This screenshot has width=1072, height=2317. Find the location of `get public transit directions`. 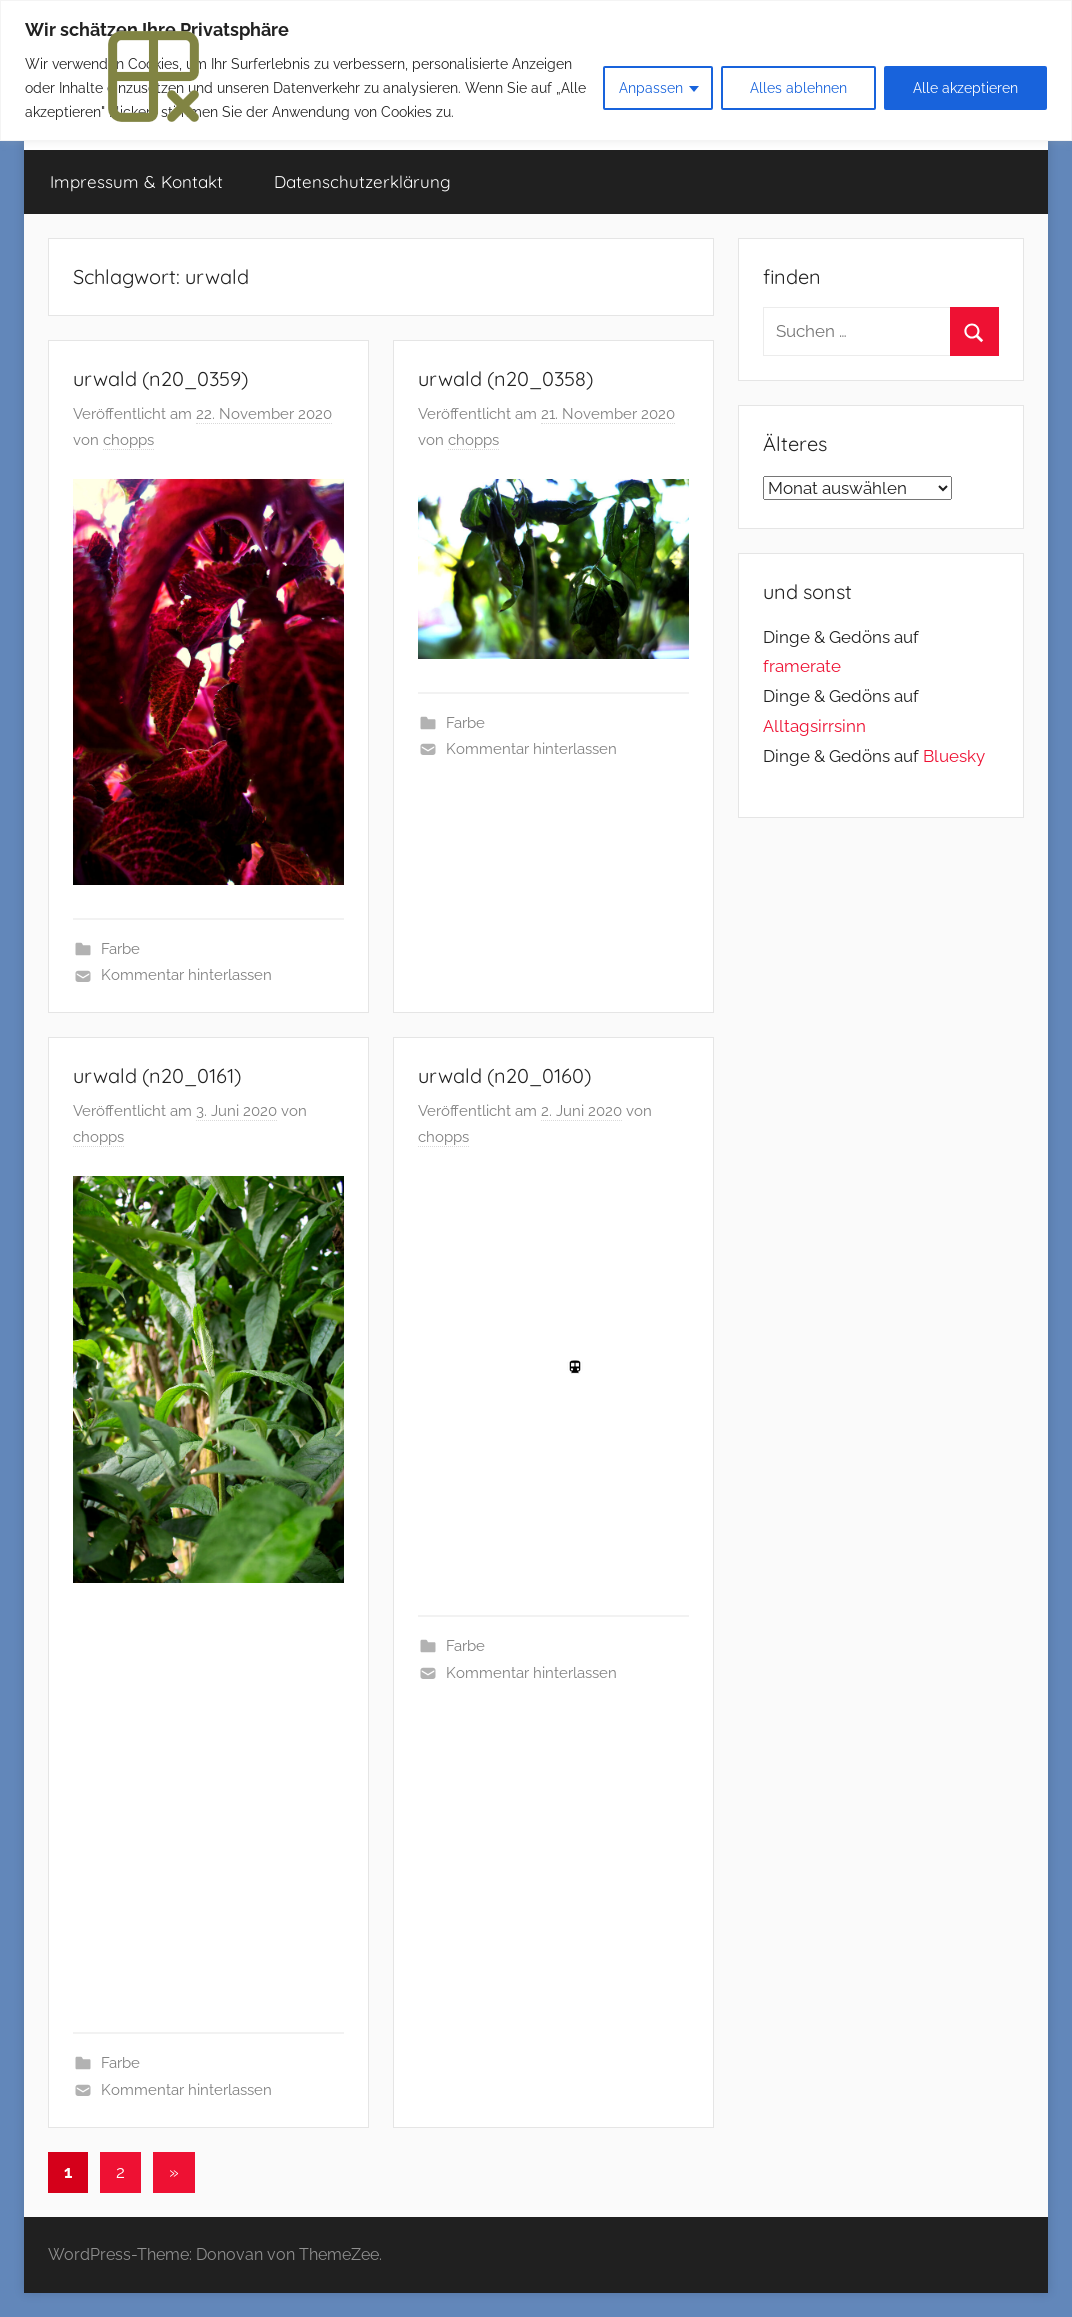

get public transit directions is located at coordinates (575, 1367).